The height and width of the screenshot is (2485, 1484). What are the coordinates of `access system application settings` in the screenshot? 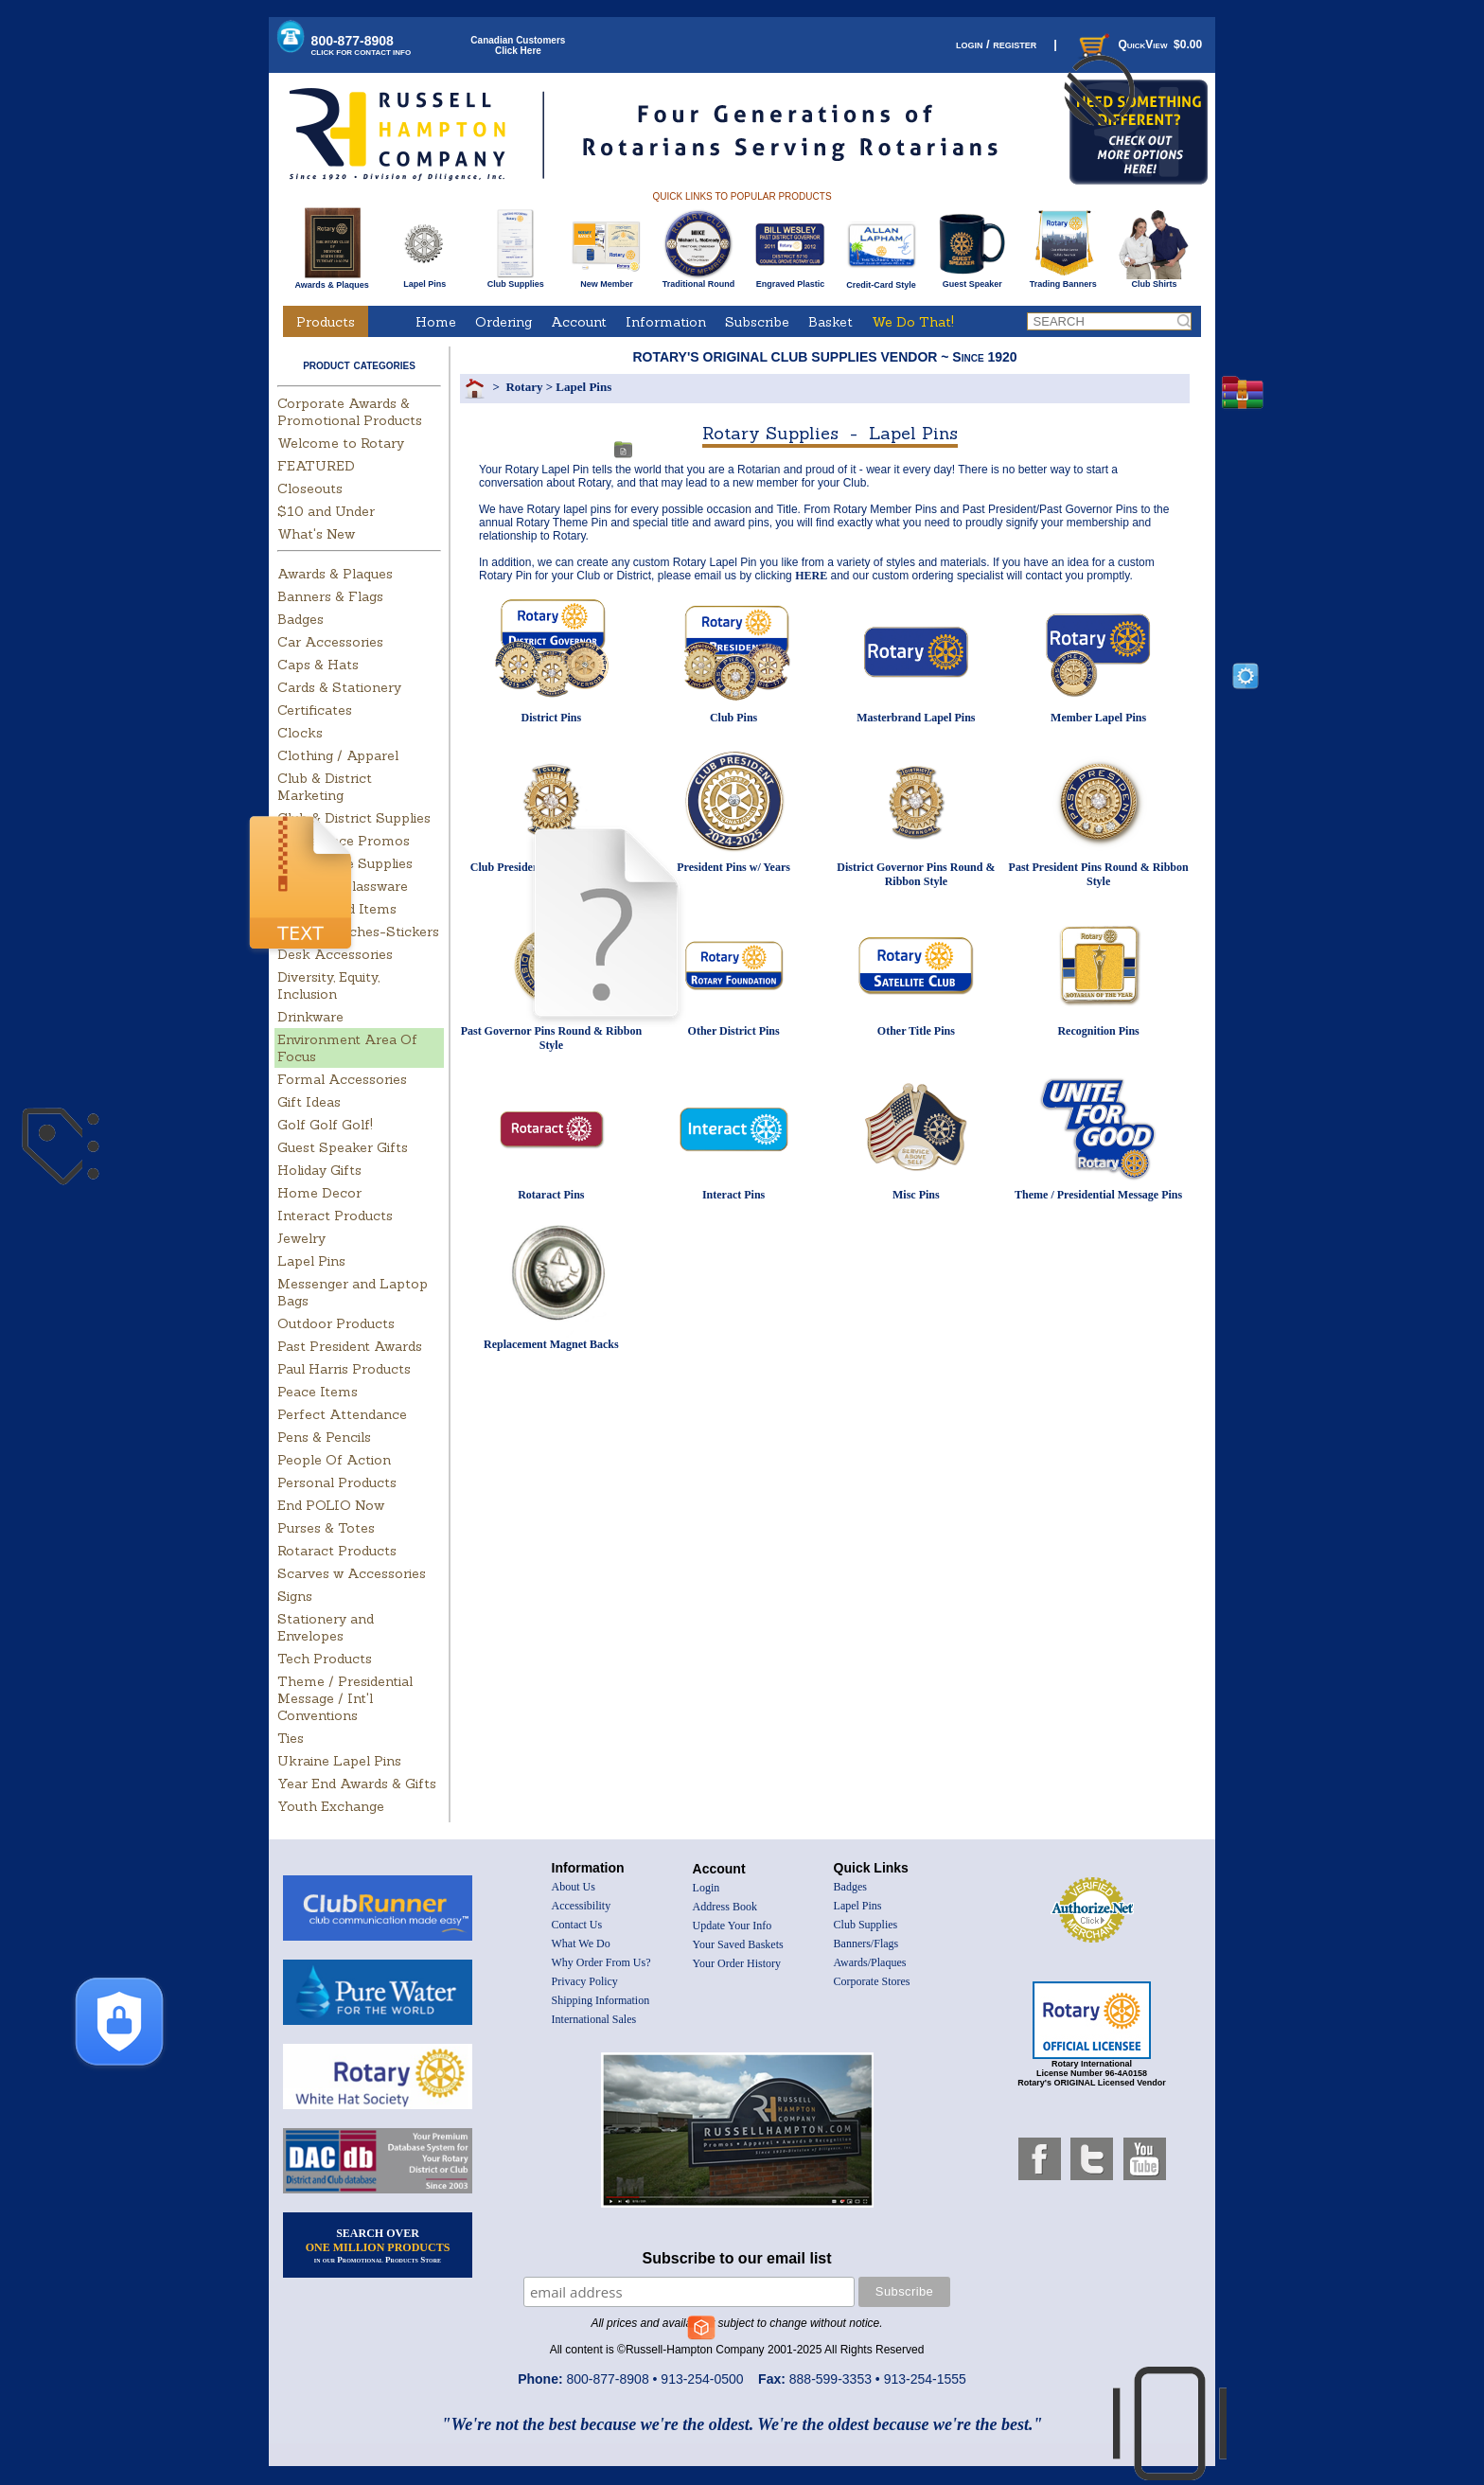 It's located at (1246, 676).